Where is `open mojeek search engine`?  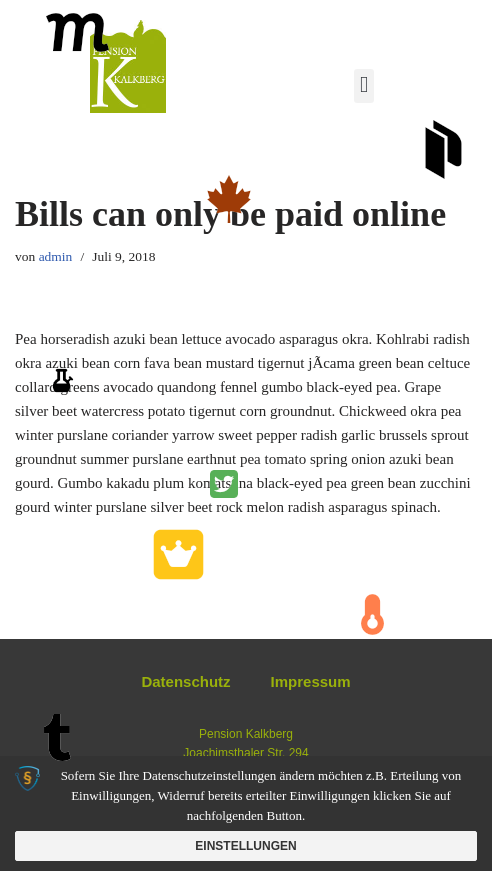 open mojeek search engine is located at coordinates (77, 32).